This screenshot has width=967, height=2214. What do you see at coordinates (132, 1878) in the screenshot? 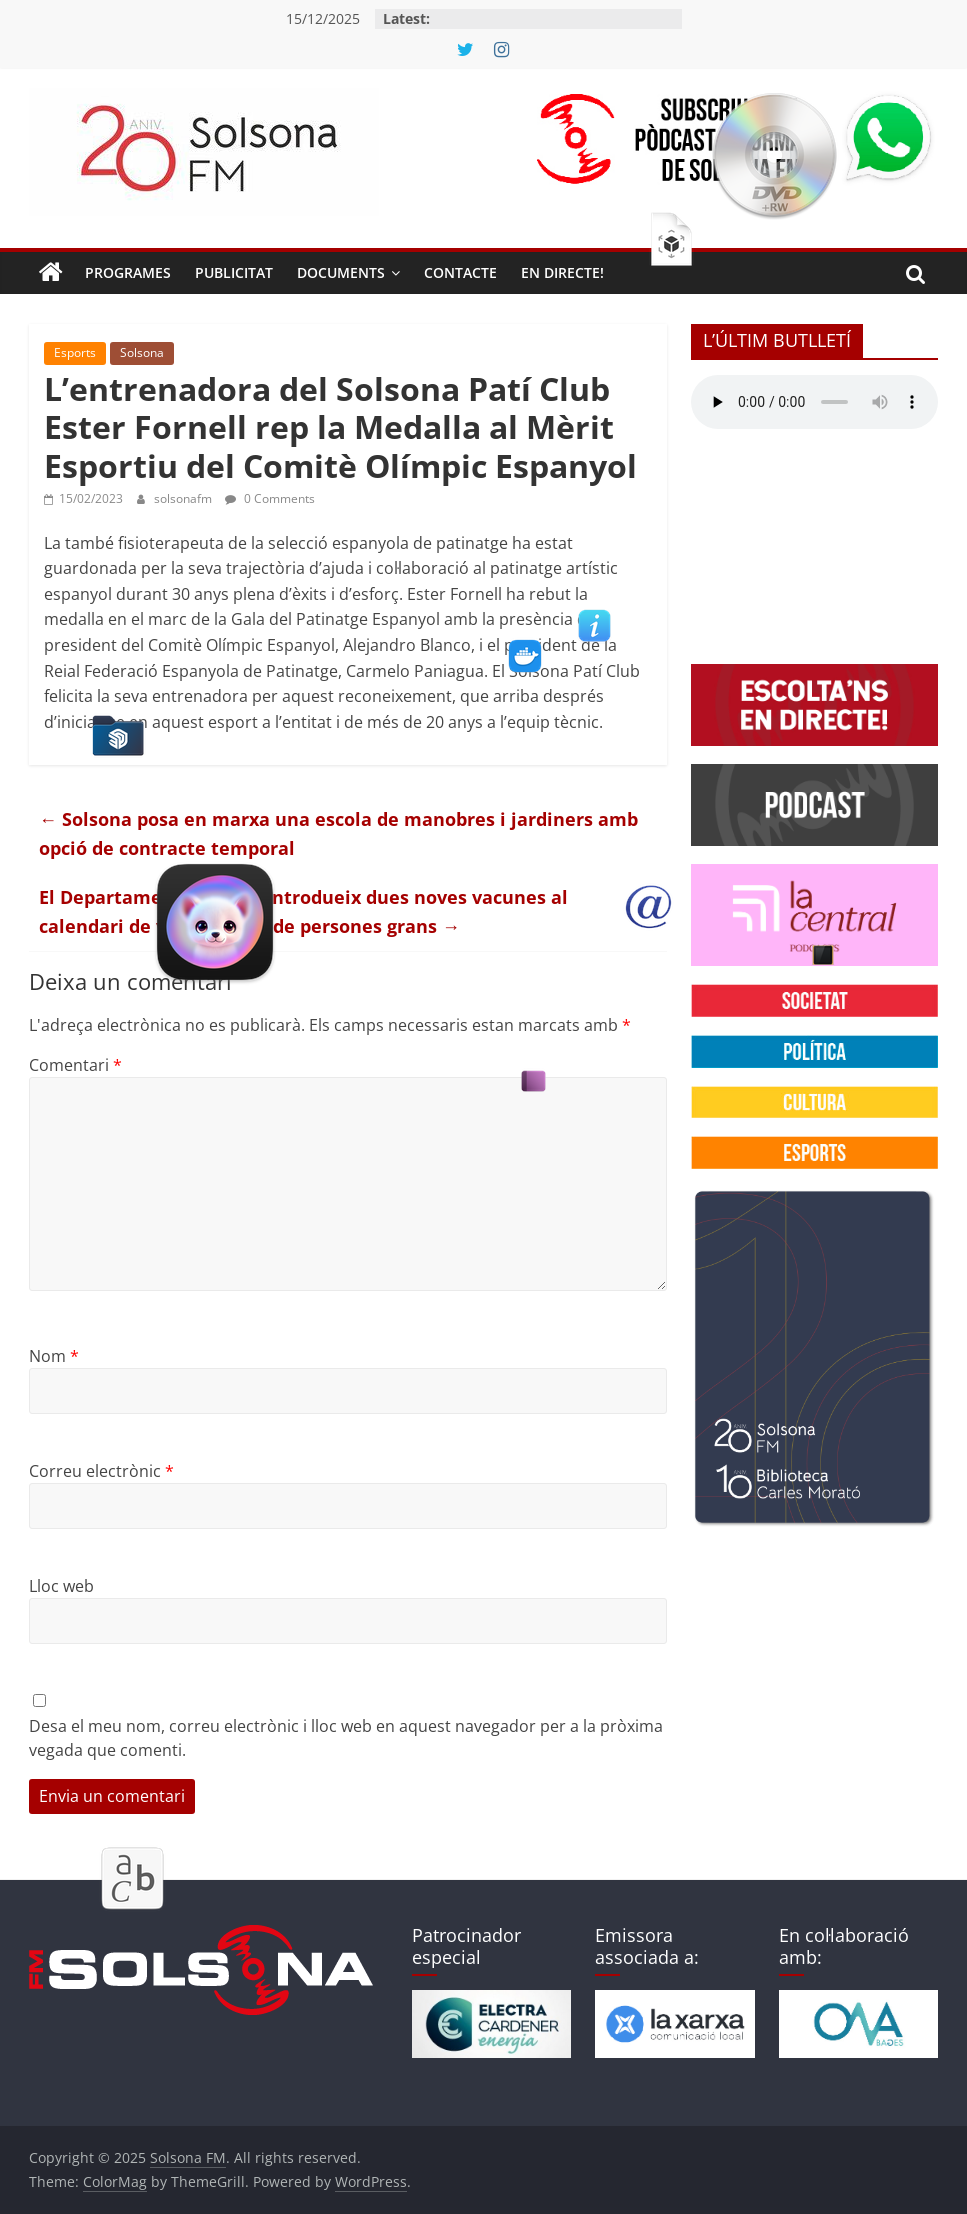
I see `open the font viewer application` at bounding box center [132, 1878].